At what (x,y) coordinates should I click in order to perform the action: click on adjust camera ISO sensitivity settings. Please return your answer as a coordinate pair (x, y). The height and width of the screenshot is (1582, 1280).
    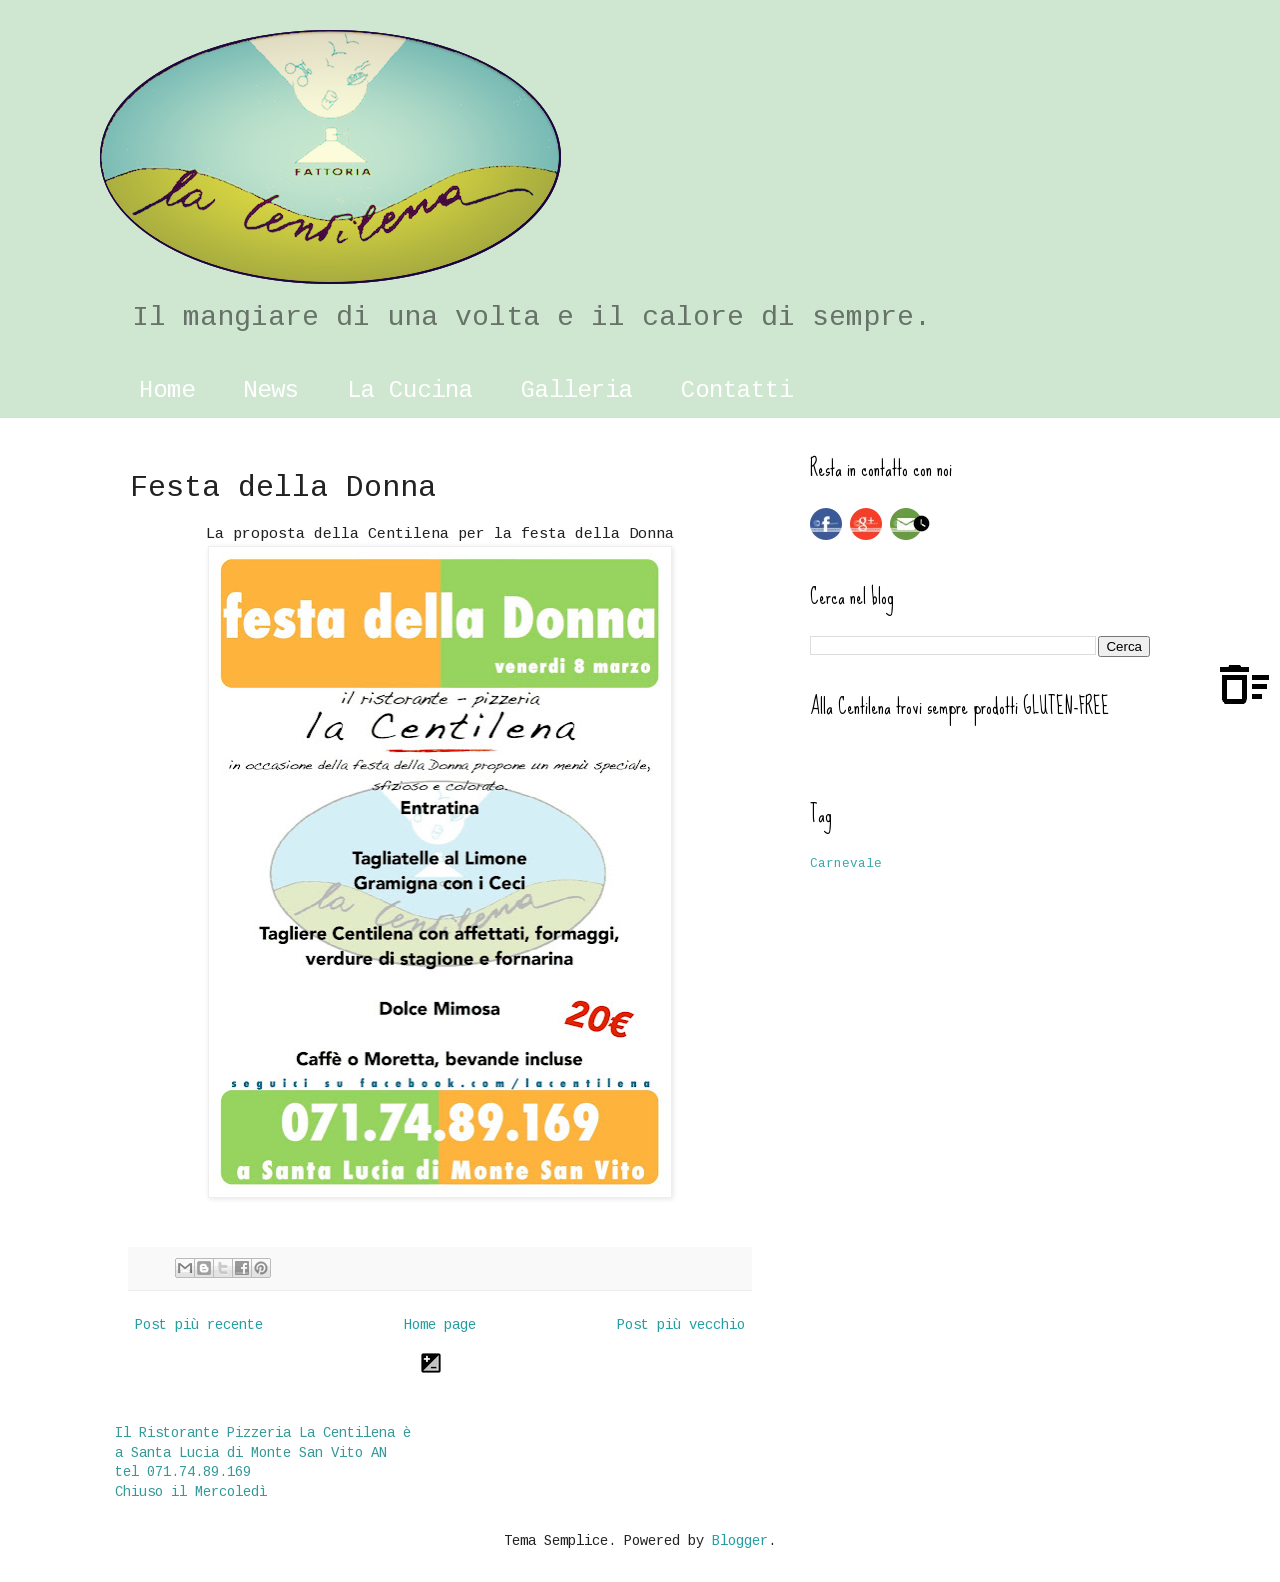
    Looking at the image, I should click on (431, 1363).